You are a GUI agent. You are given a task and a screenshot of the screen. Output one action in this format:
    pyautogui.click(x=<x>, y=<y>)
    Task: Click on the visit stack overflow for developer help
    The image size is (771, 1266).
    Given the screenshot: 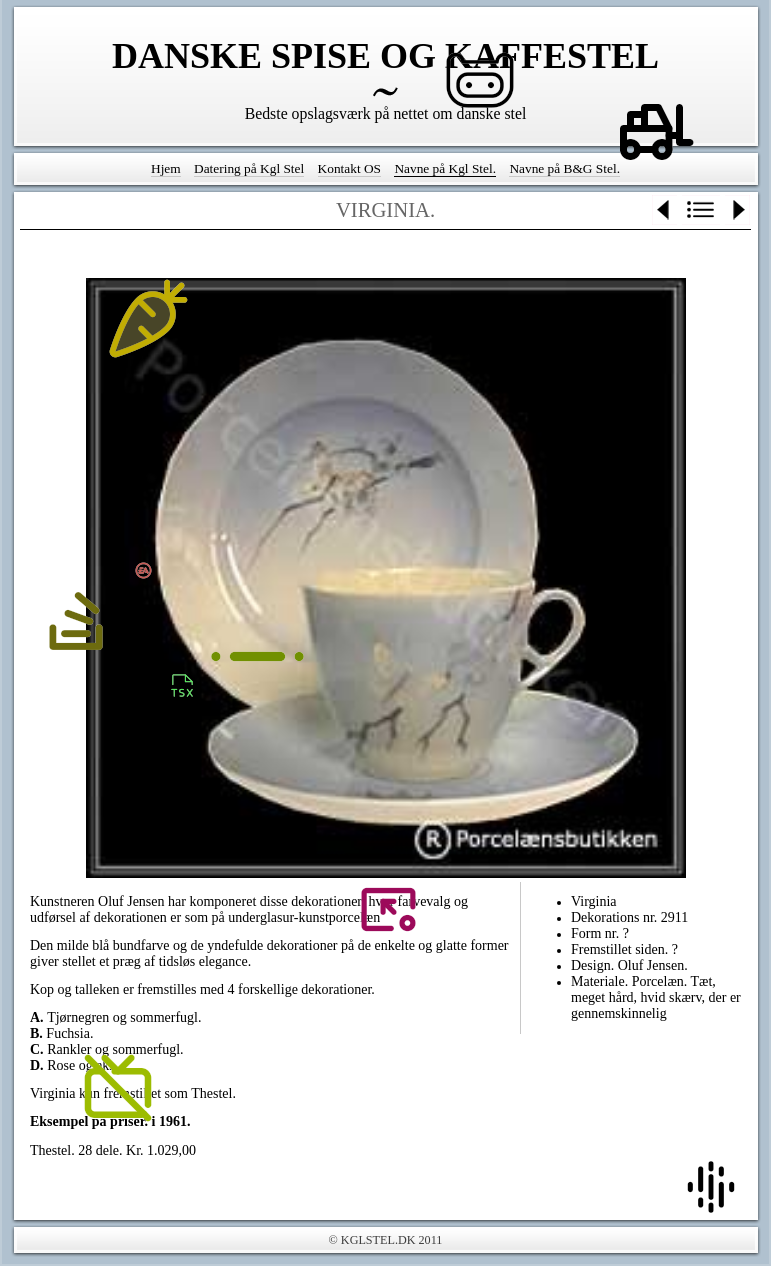 What is the action you would take?
    pyautogui.click(x=76, y=621)
    